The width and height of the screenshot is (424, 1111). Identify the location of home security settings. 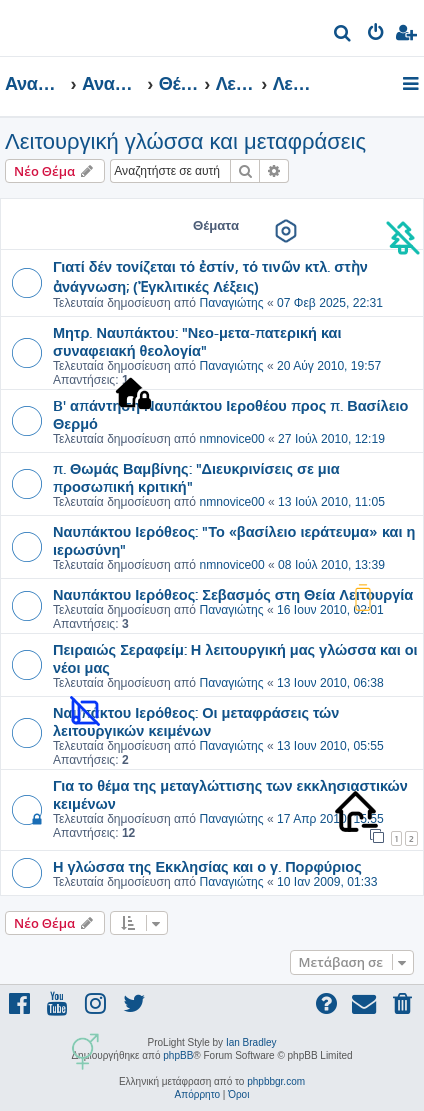
(132, 392).